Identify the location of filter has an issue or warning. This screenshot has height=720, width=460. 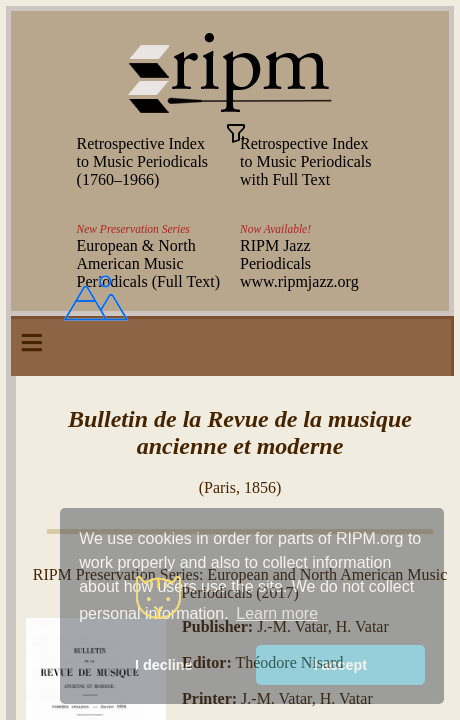
(236, 133).